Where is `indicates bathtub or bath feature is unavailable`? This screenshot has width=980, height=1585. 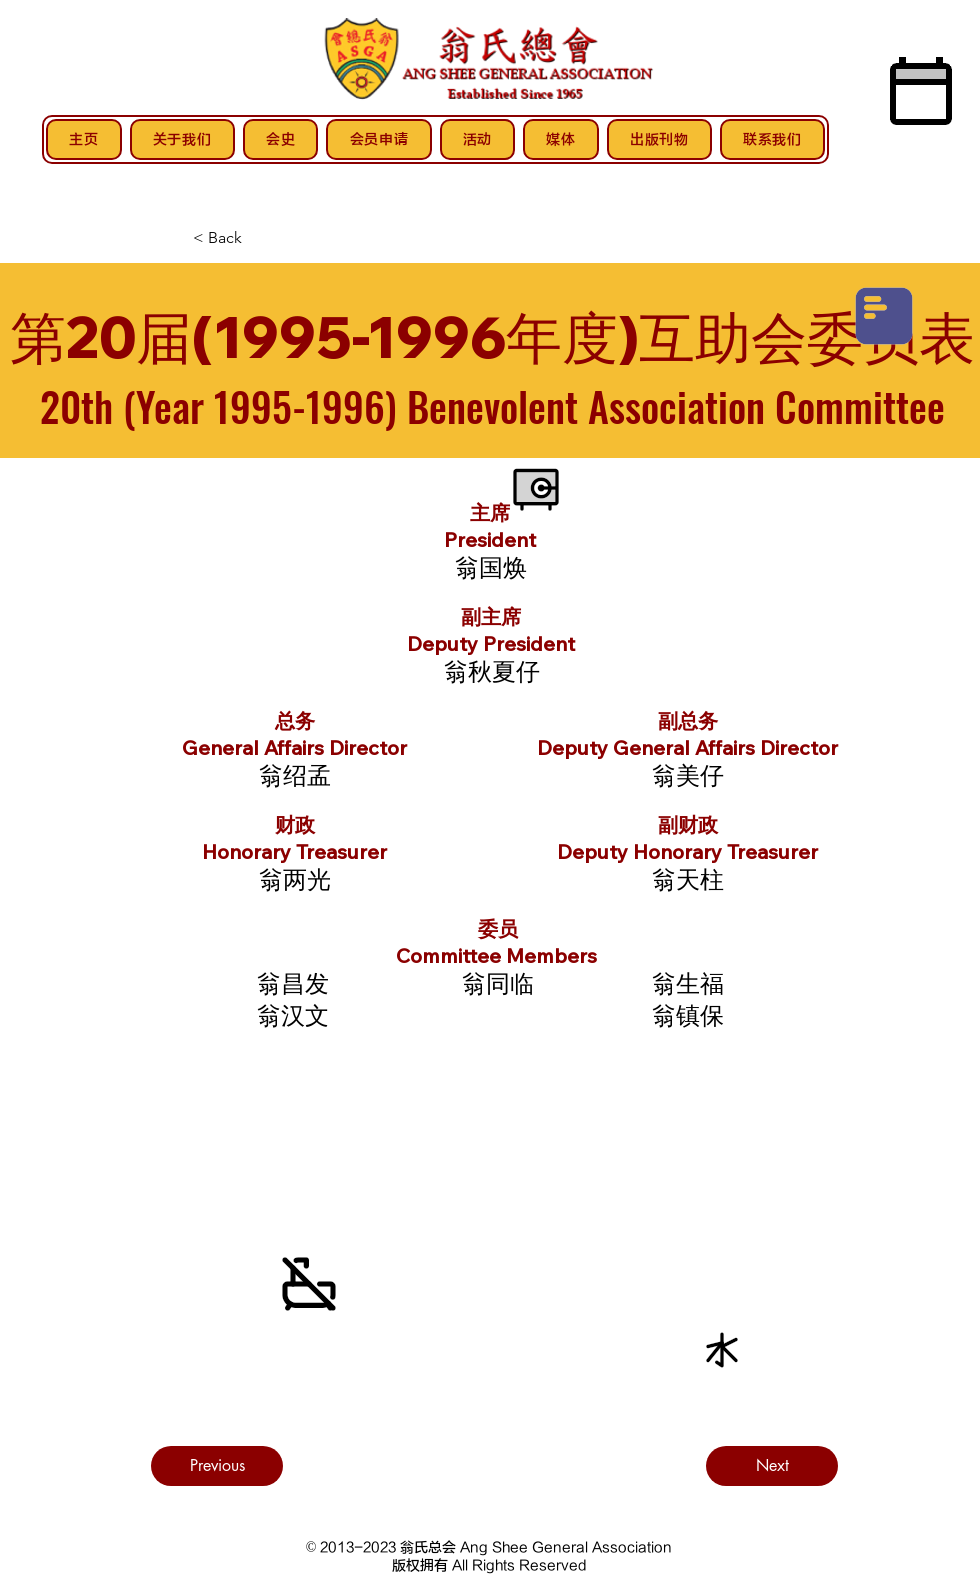 indicates bathtub or bath feature is unavailable is located at coordinates (309, 1284).